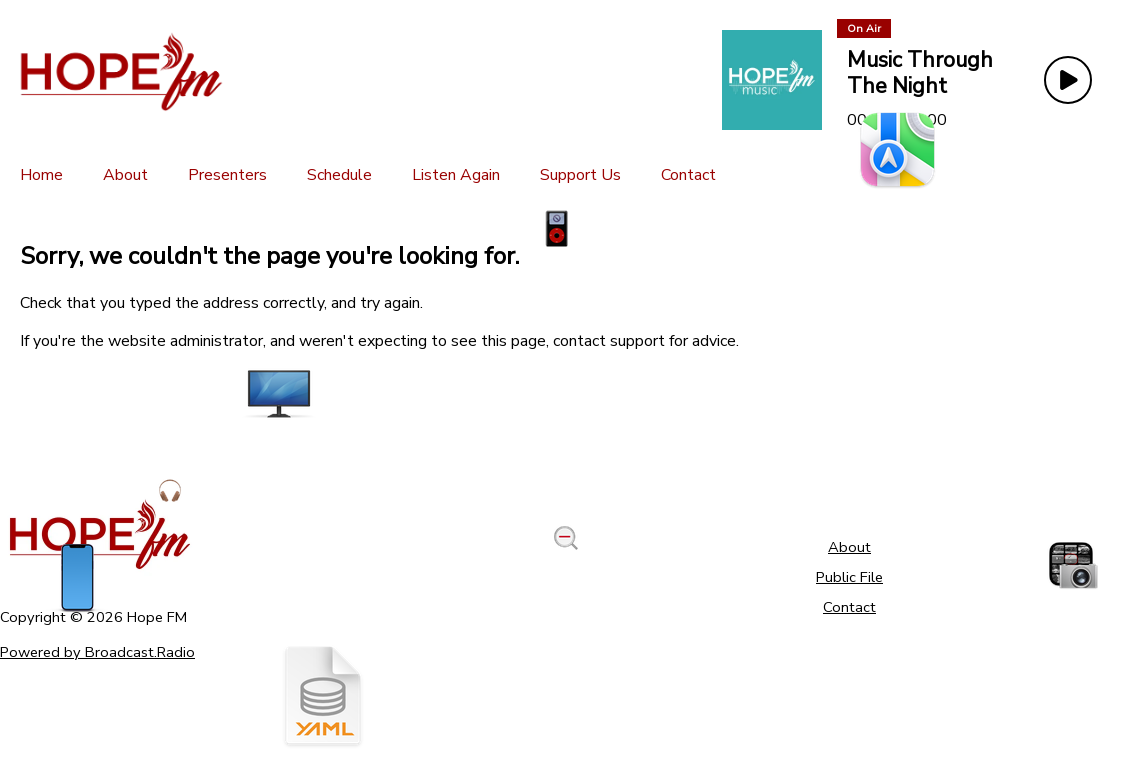  What do you see at coordinates (323, 697) in the screenshot?
I see `a yaml configuration file` at bounding box center [323, 697].